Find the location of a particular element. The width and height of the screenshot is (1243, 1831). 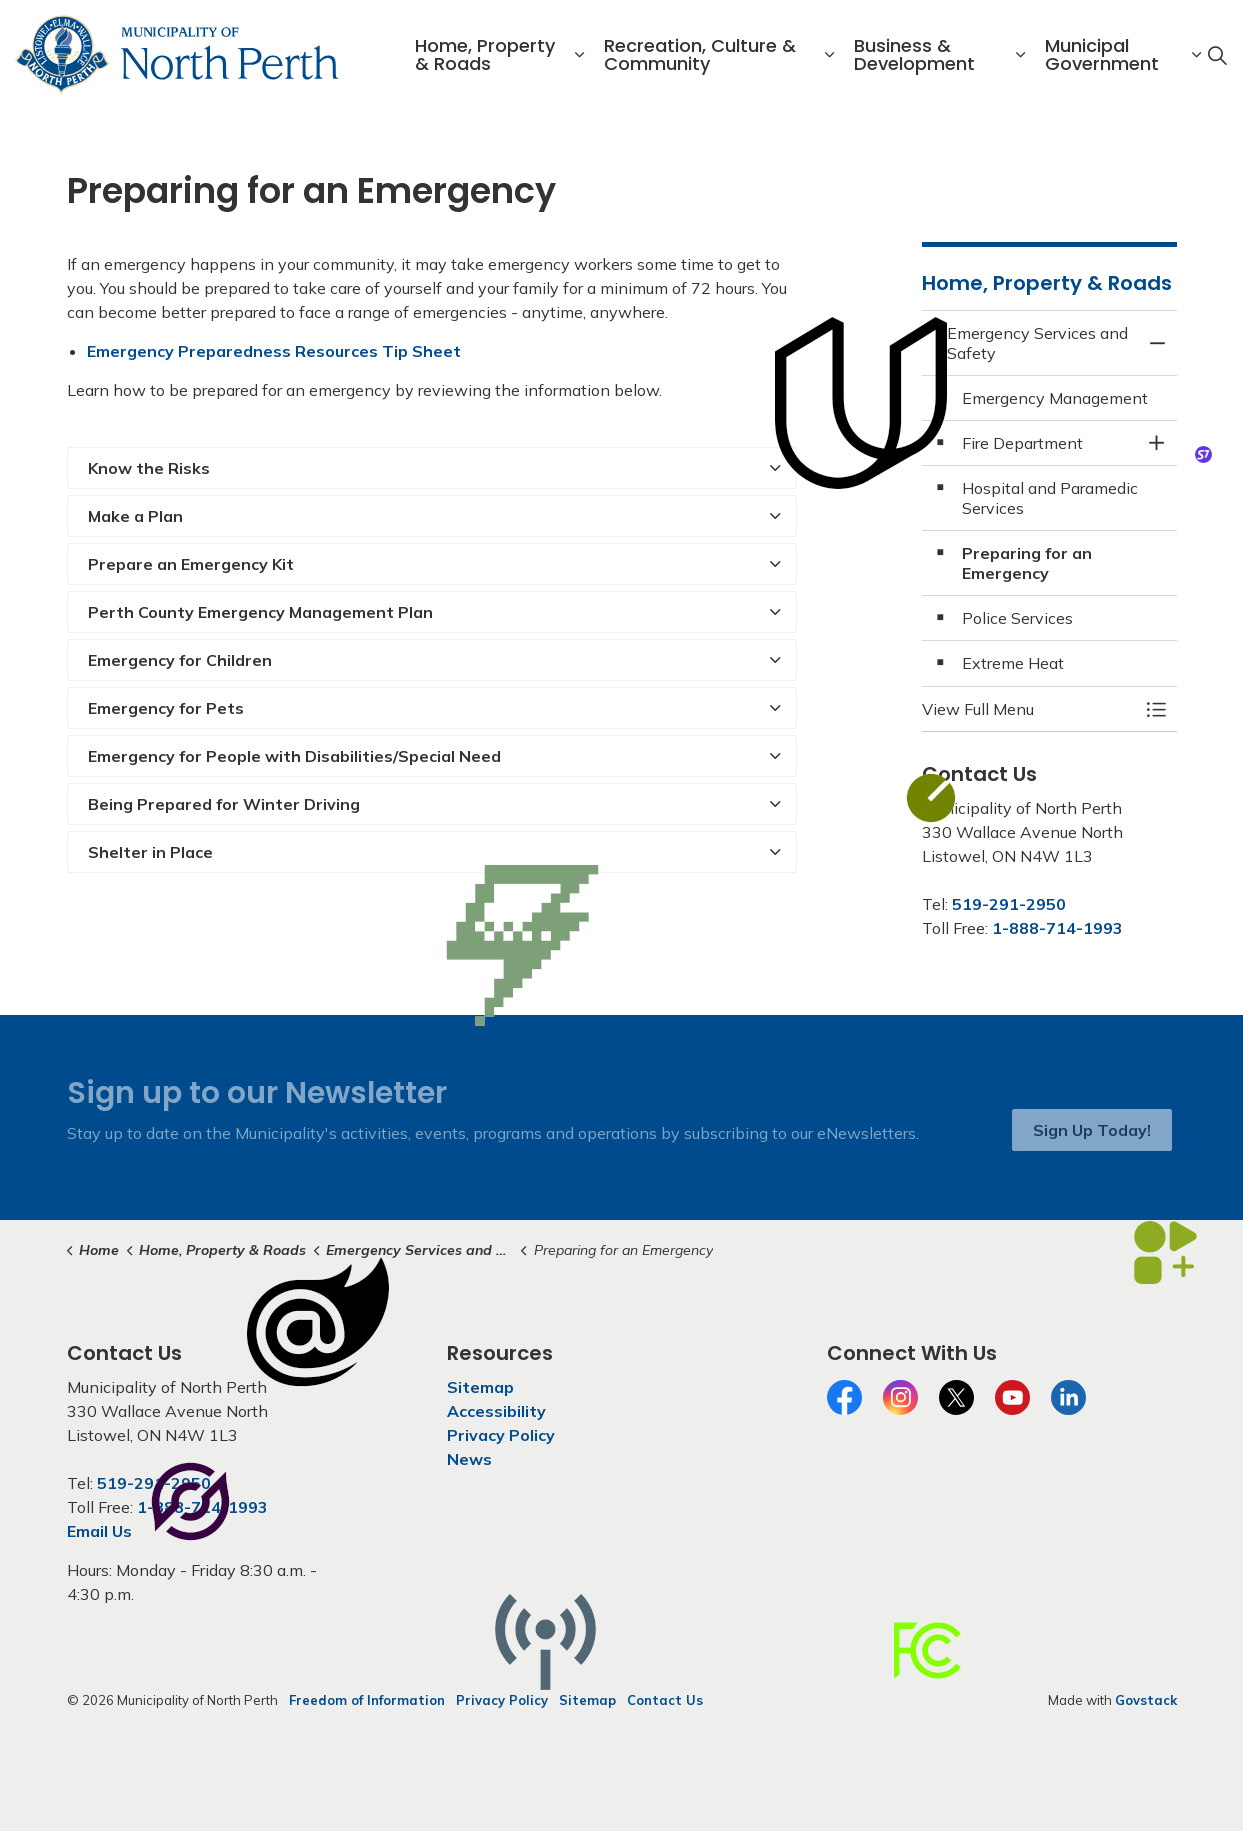

Blazor framework logo is located at coordinates (318, 1322).